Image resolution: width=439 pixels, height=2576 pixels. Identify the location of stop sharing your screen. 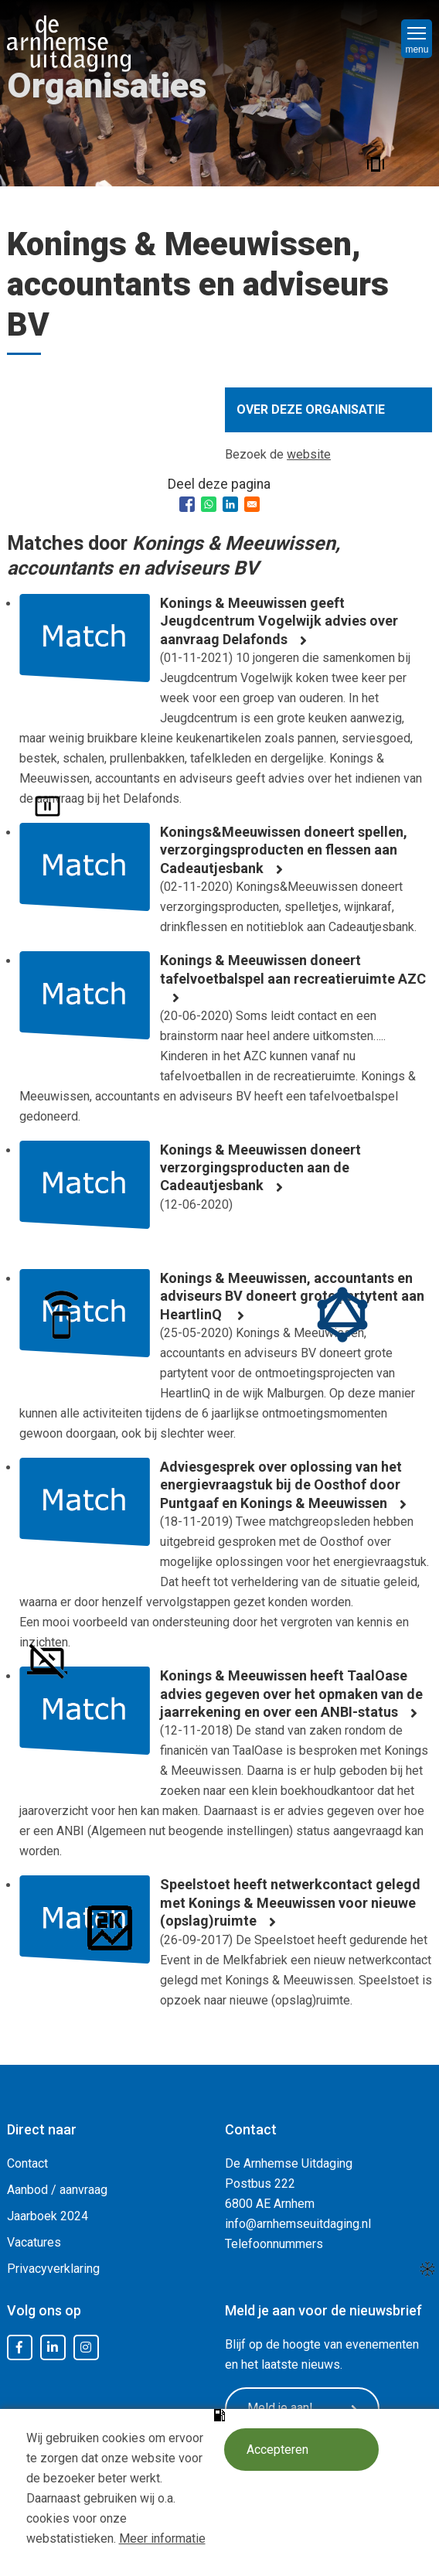
(47, 1661).